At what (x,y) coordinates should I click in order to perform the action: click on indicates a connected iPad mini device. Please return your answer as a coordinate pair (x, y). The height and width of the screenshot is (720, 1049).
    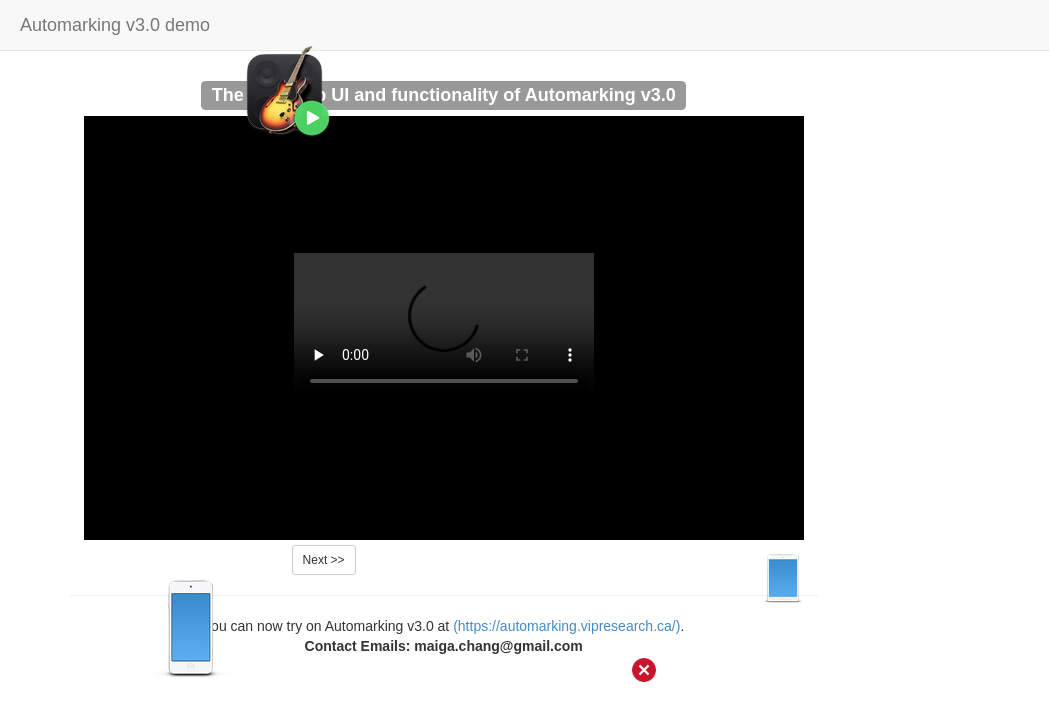
    Looking at the image, I should click on (783, 574).